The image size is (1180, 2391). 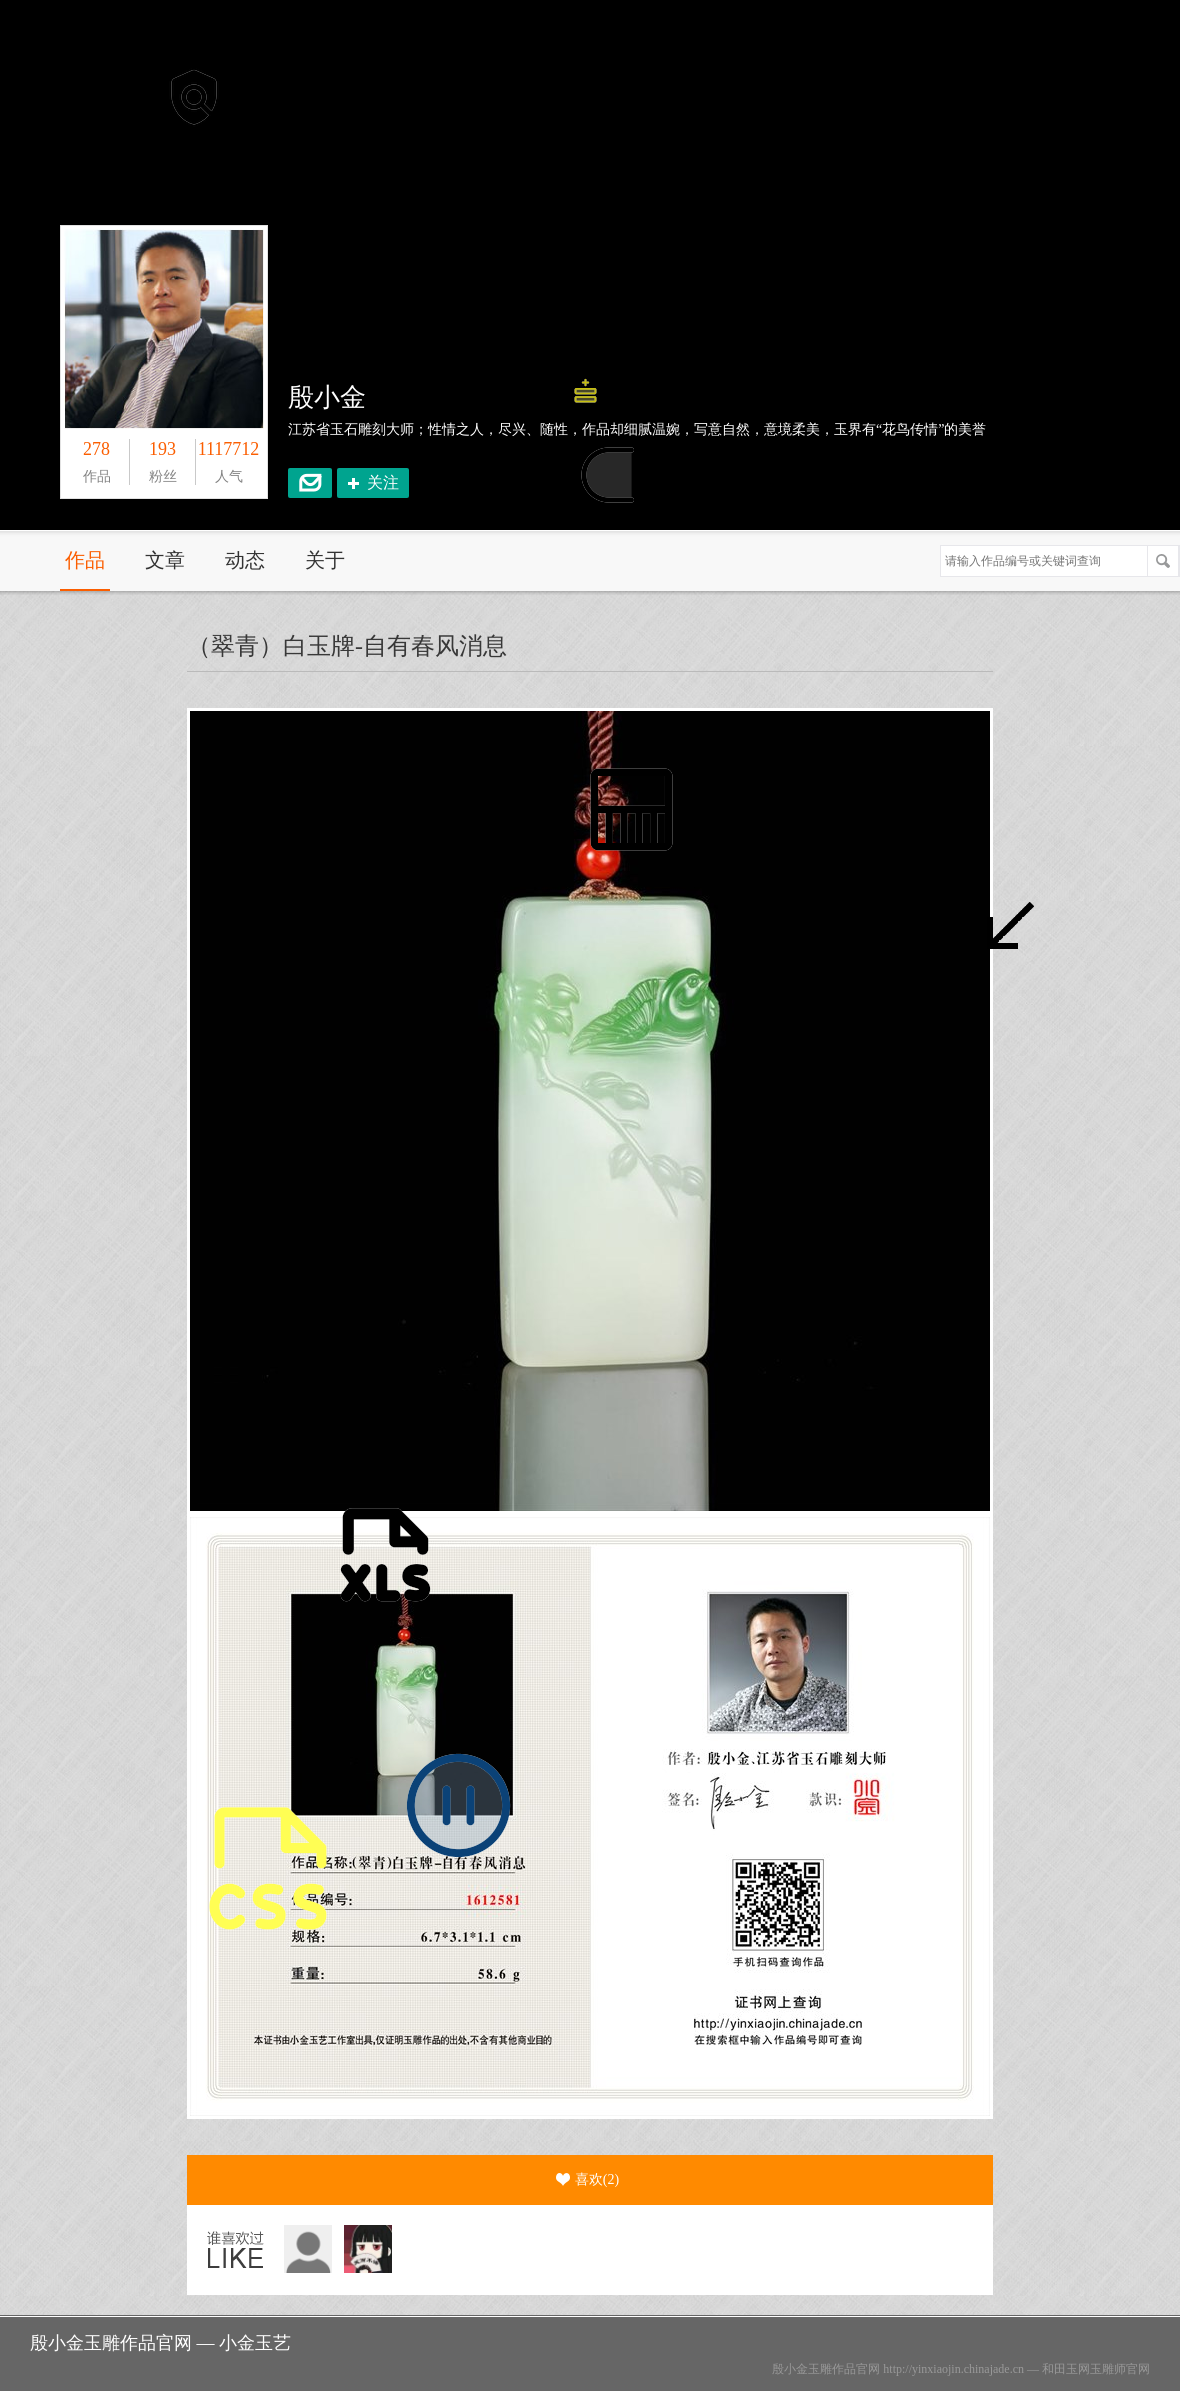 I want to click on indicates an incoming call was received, so click(x=1009, y=927).